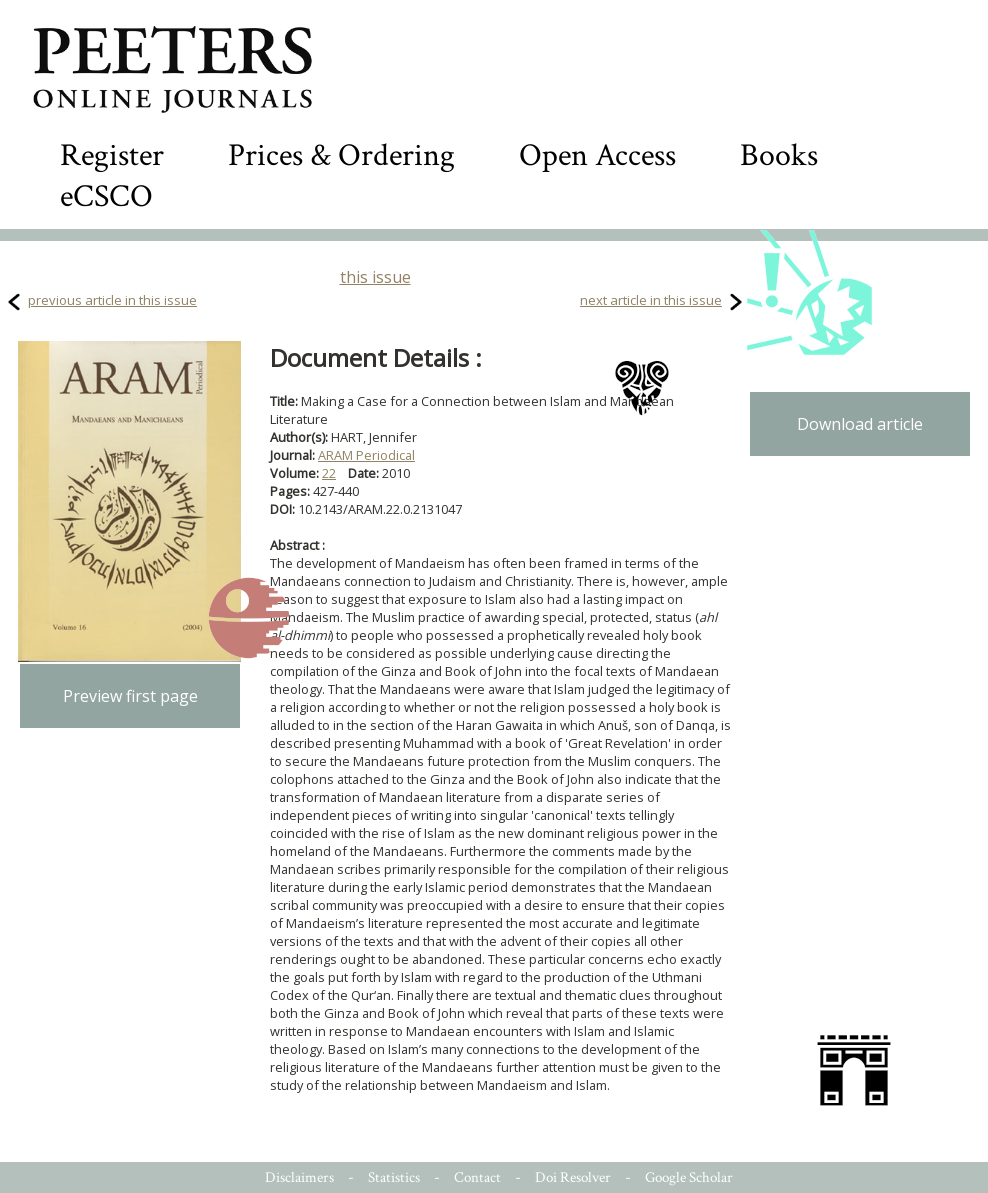  I want to click on view Paris landmarks or points of interest, so click(854, 1064).